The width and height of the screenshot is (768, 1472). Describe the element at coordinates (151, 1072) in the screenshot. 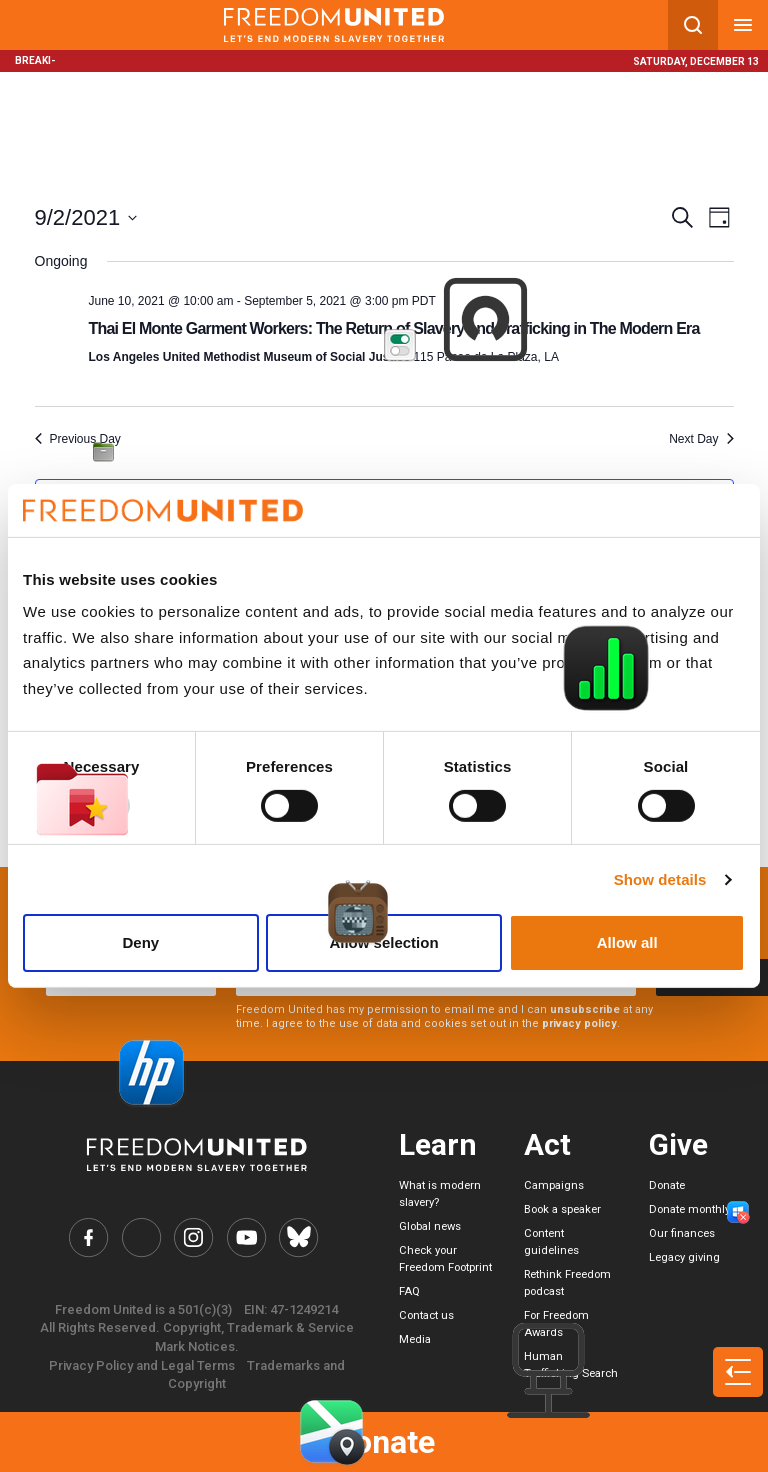

I see `open HP printer or device management app` at that location.